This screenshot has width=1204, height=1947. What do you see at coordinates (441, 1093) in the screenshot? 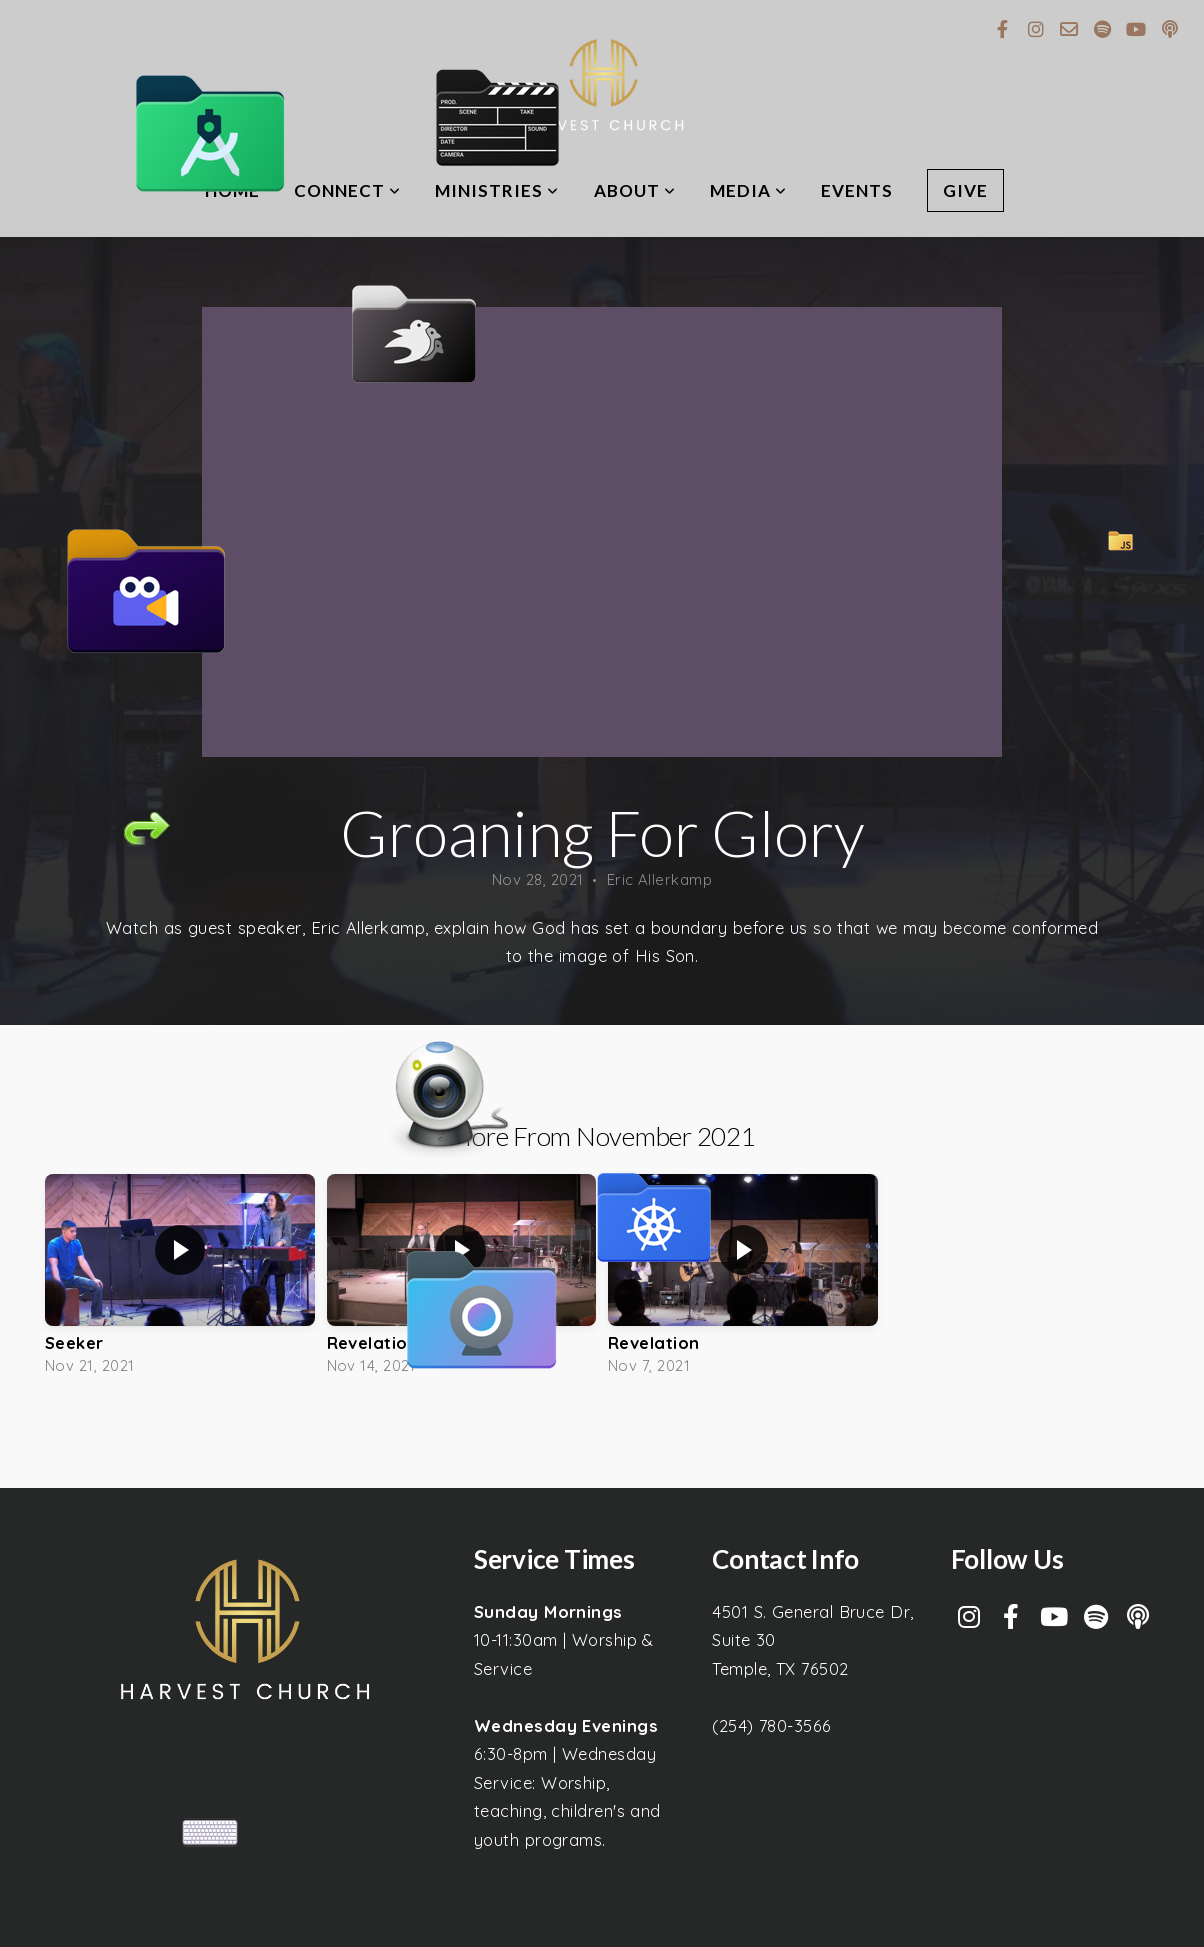
I see `access webcam settings` at bounding box center [441, 1093].